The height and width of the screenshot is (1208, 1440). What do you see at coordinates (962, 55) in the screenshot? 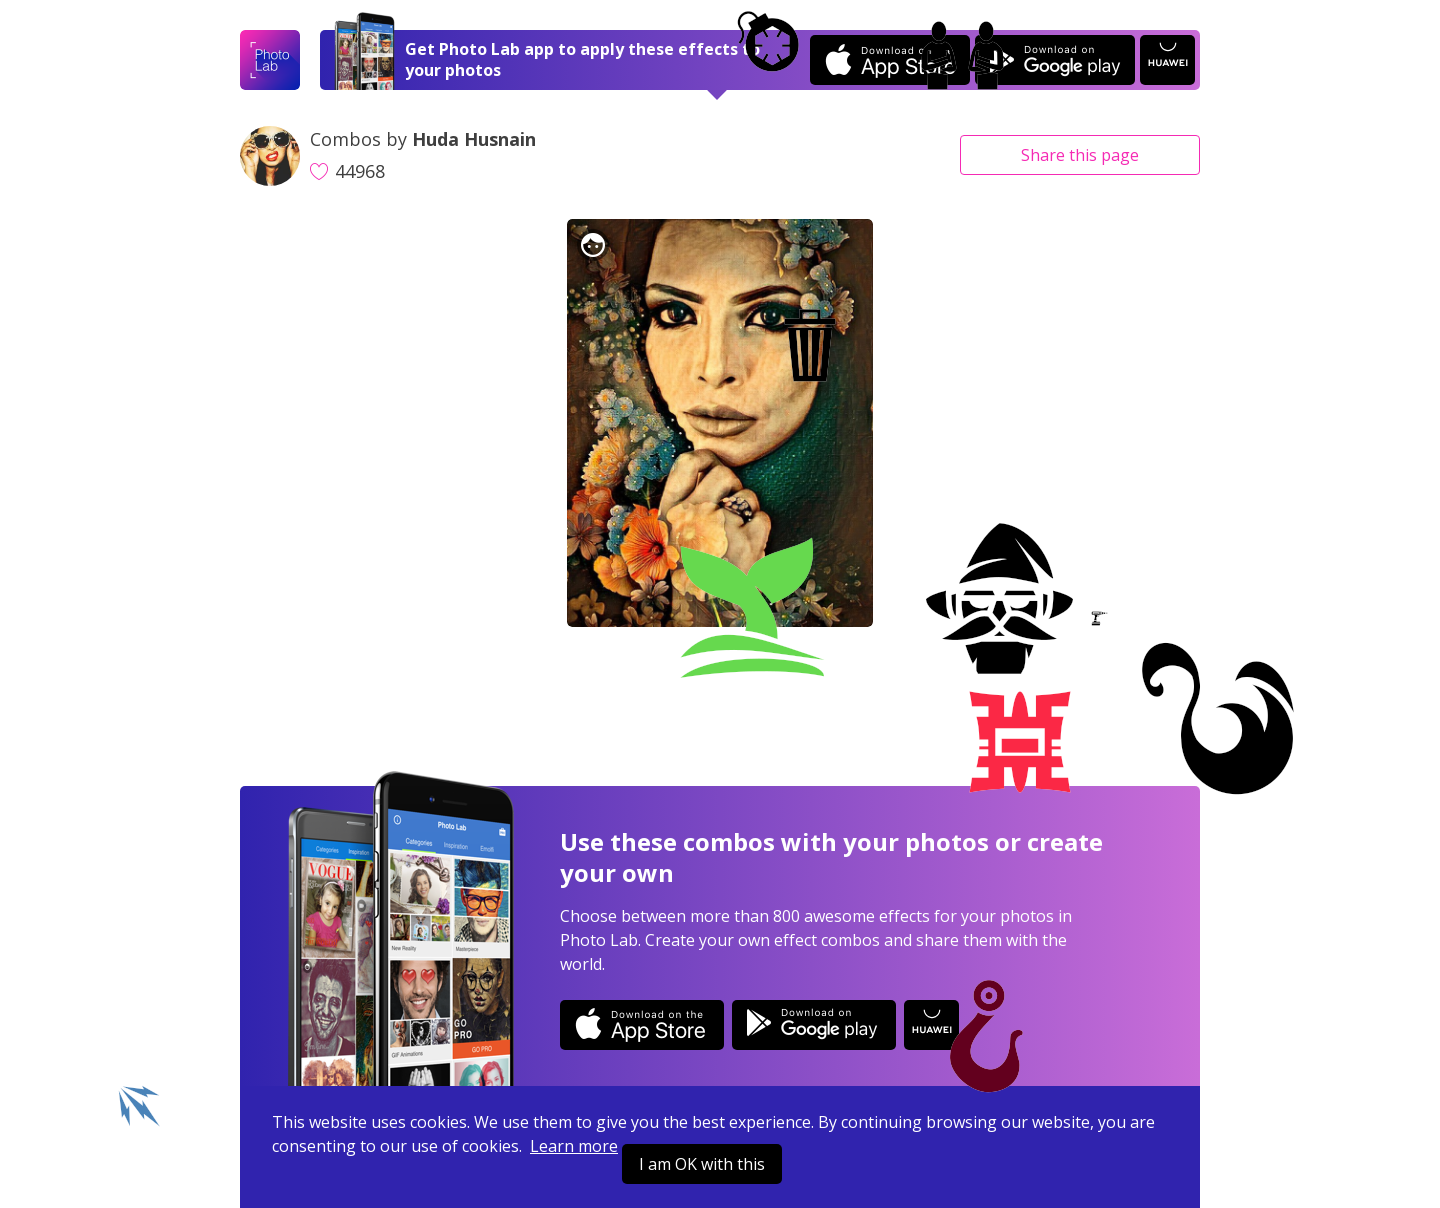
I see `start a face-to-face meeting or video call` at bounding box center [962, 55].